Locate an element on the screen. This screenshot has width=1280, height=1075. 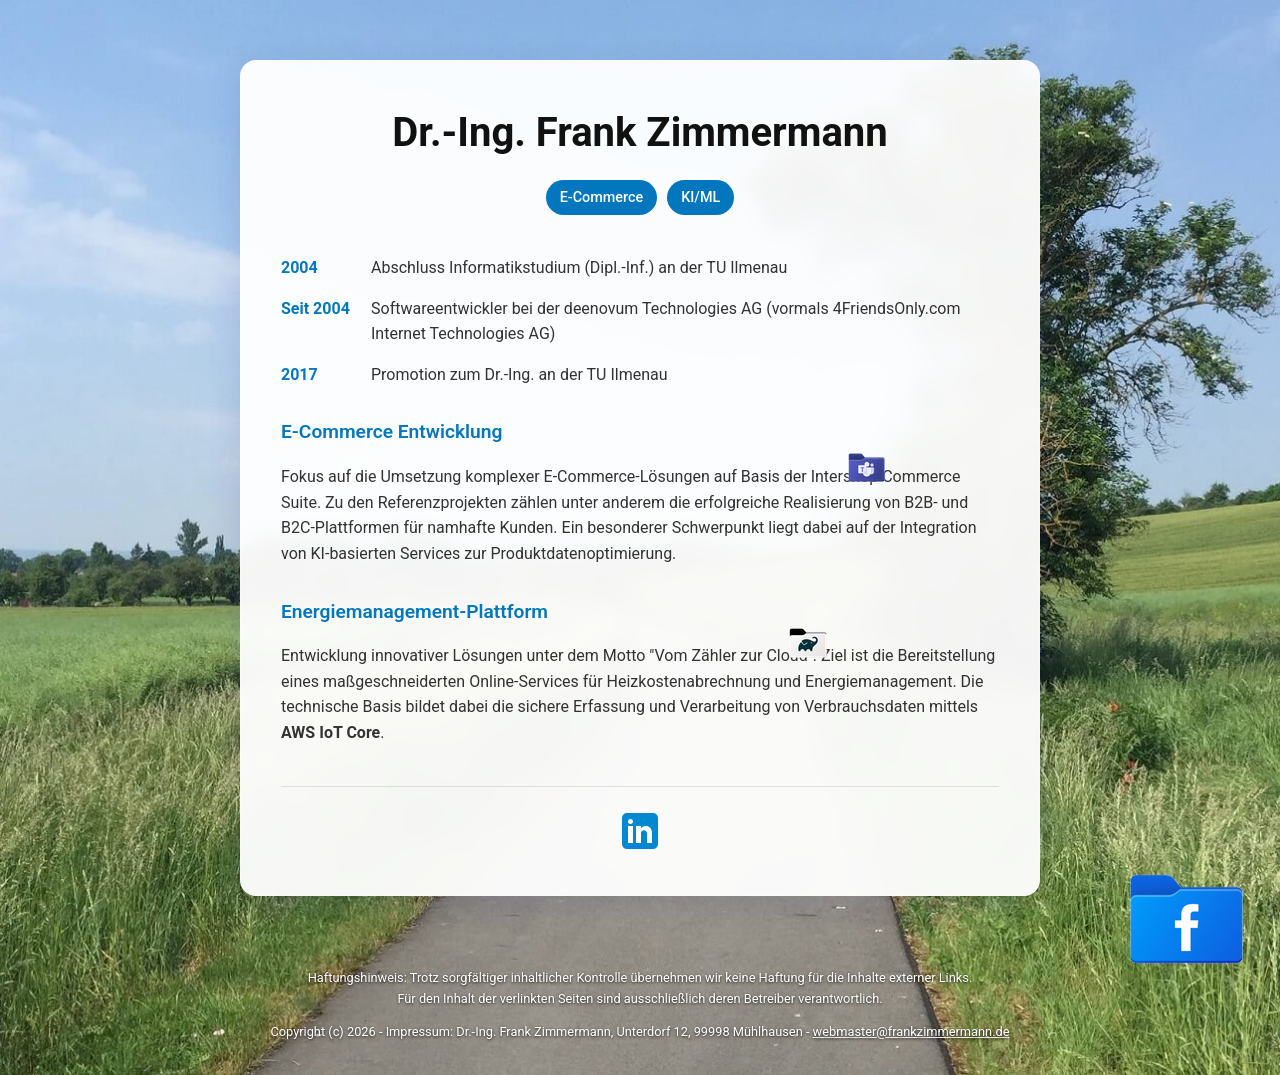
open folder containing facebook-related files is located at coordinates (1186, 922).